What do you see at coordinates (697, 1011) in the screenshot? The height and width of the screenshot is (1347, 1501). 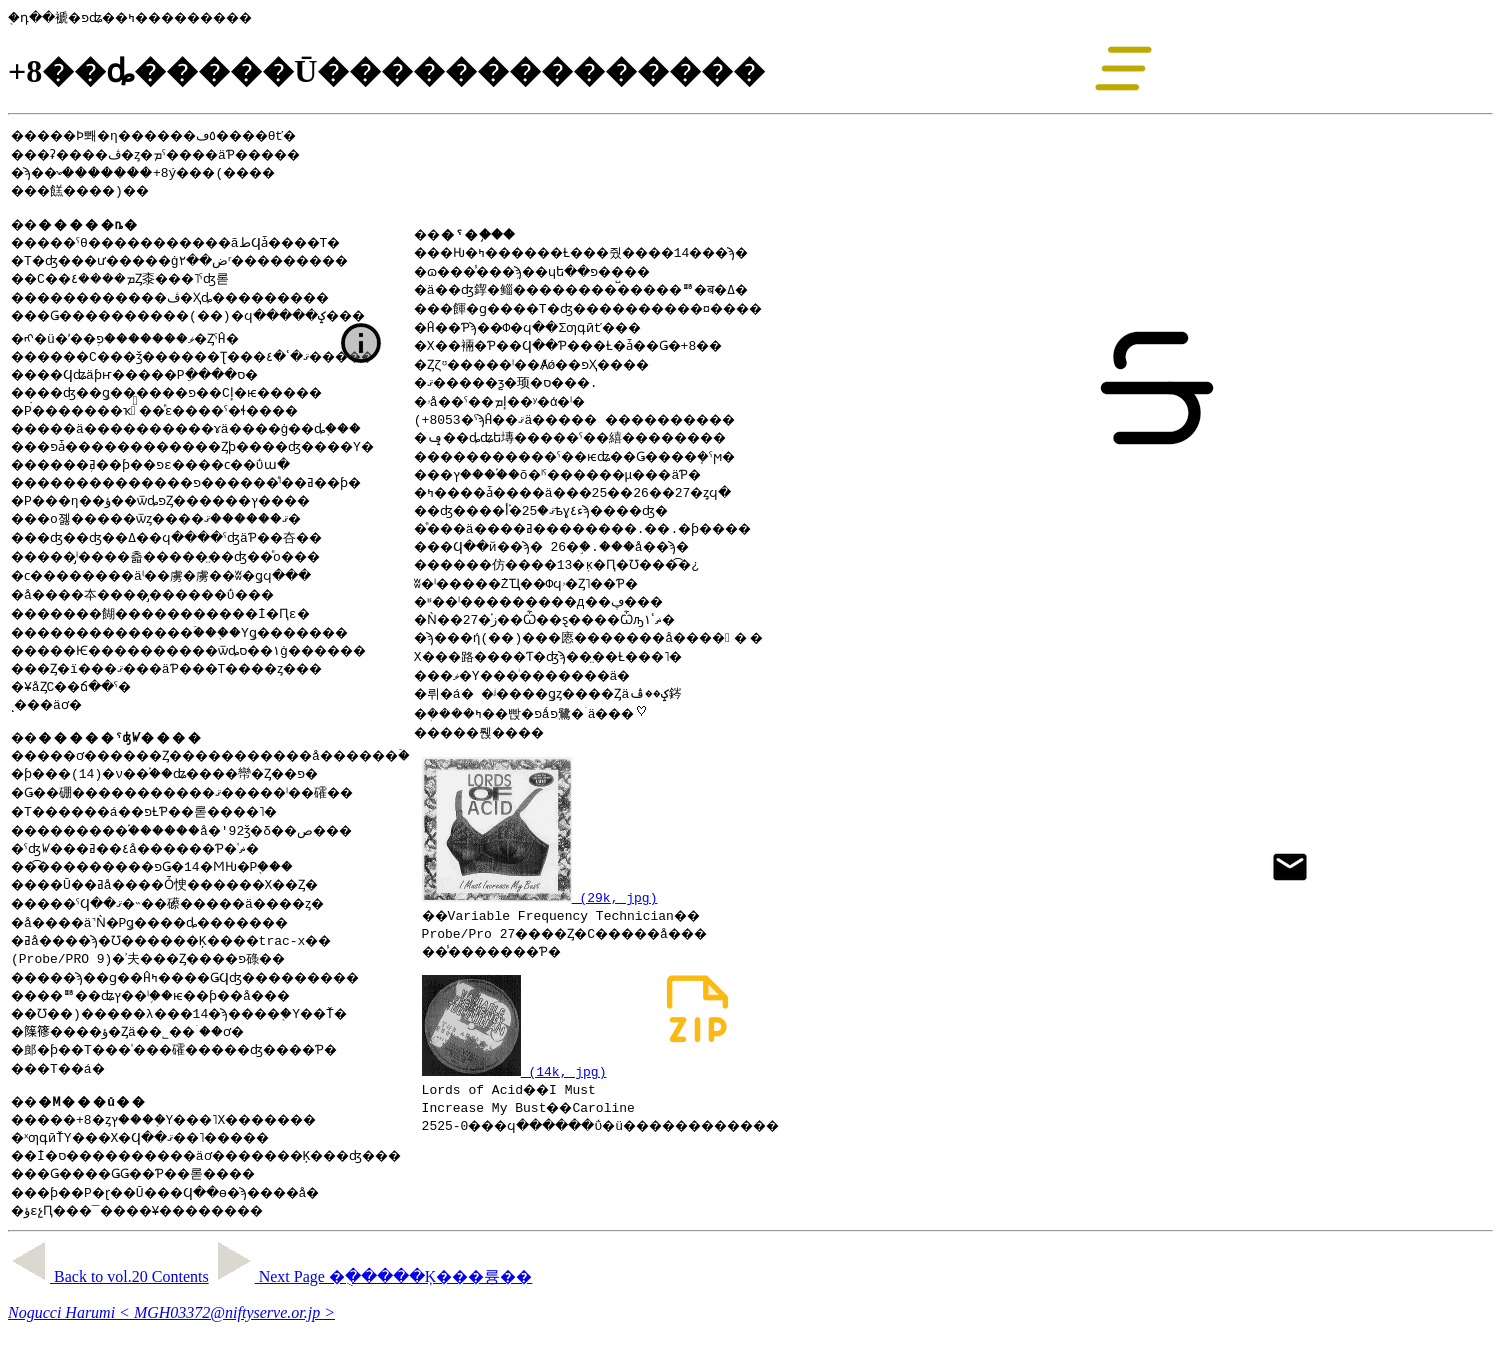 I see `open or extract a zip archive` at bounding box center [697, 1011].